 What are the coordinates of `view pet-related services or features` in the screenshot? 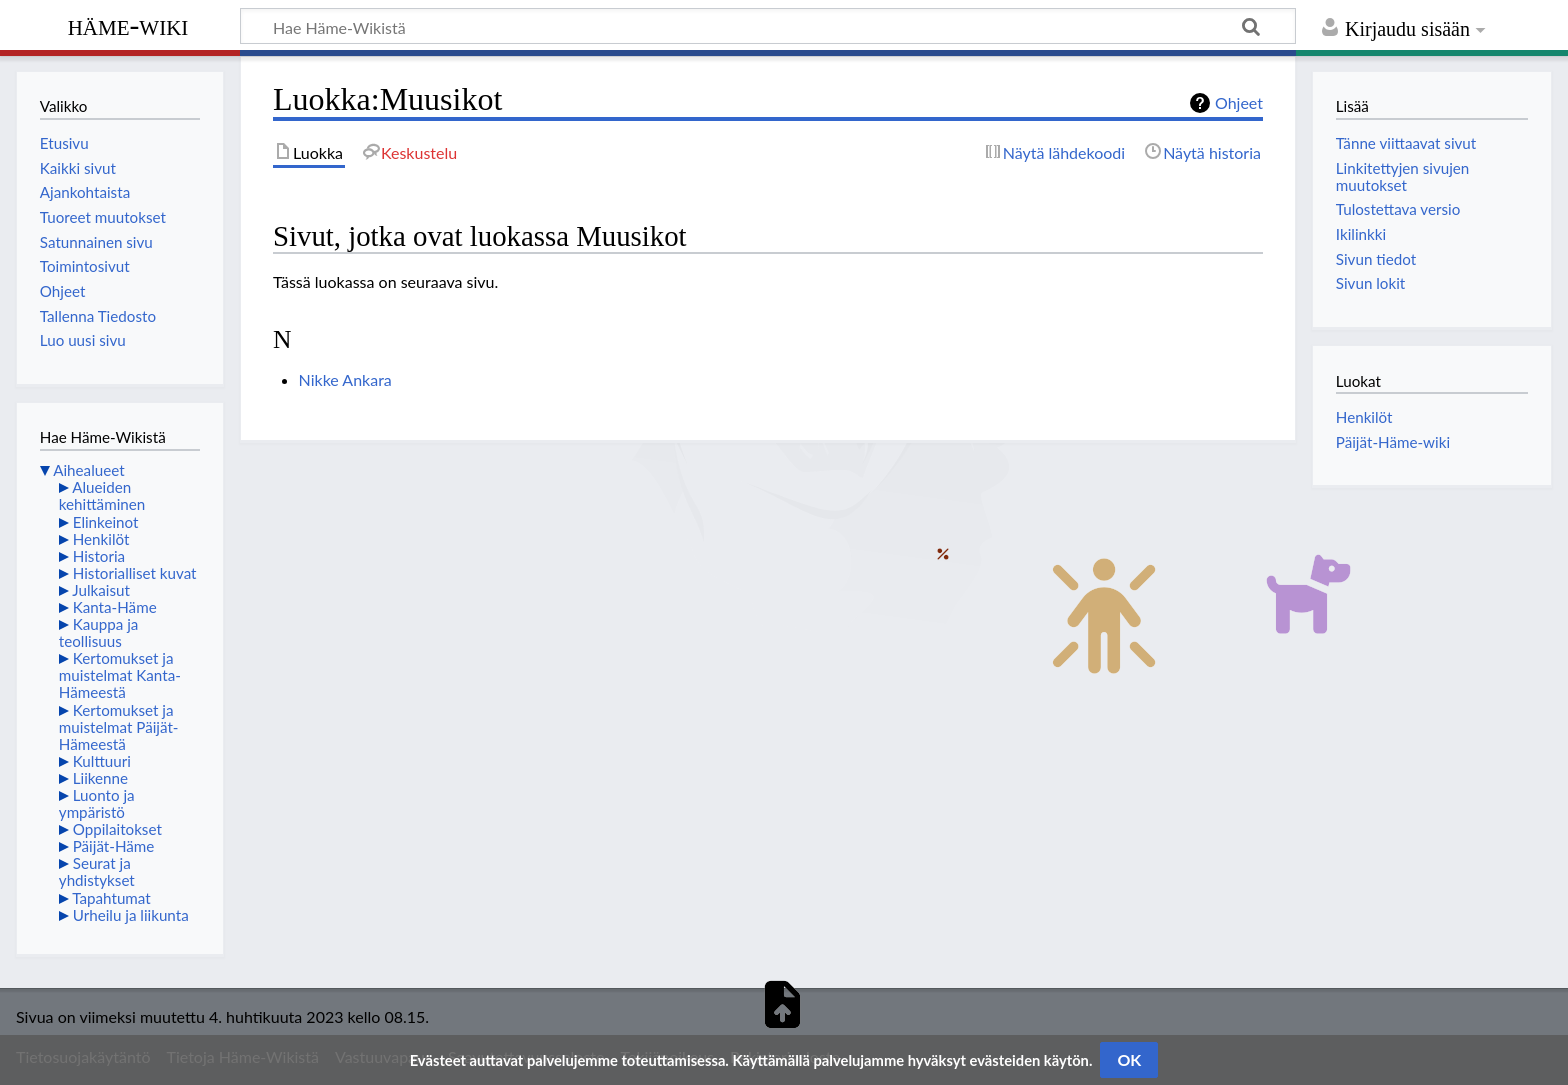 It's located at (1308, 596).